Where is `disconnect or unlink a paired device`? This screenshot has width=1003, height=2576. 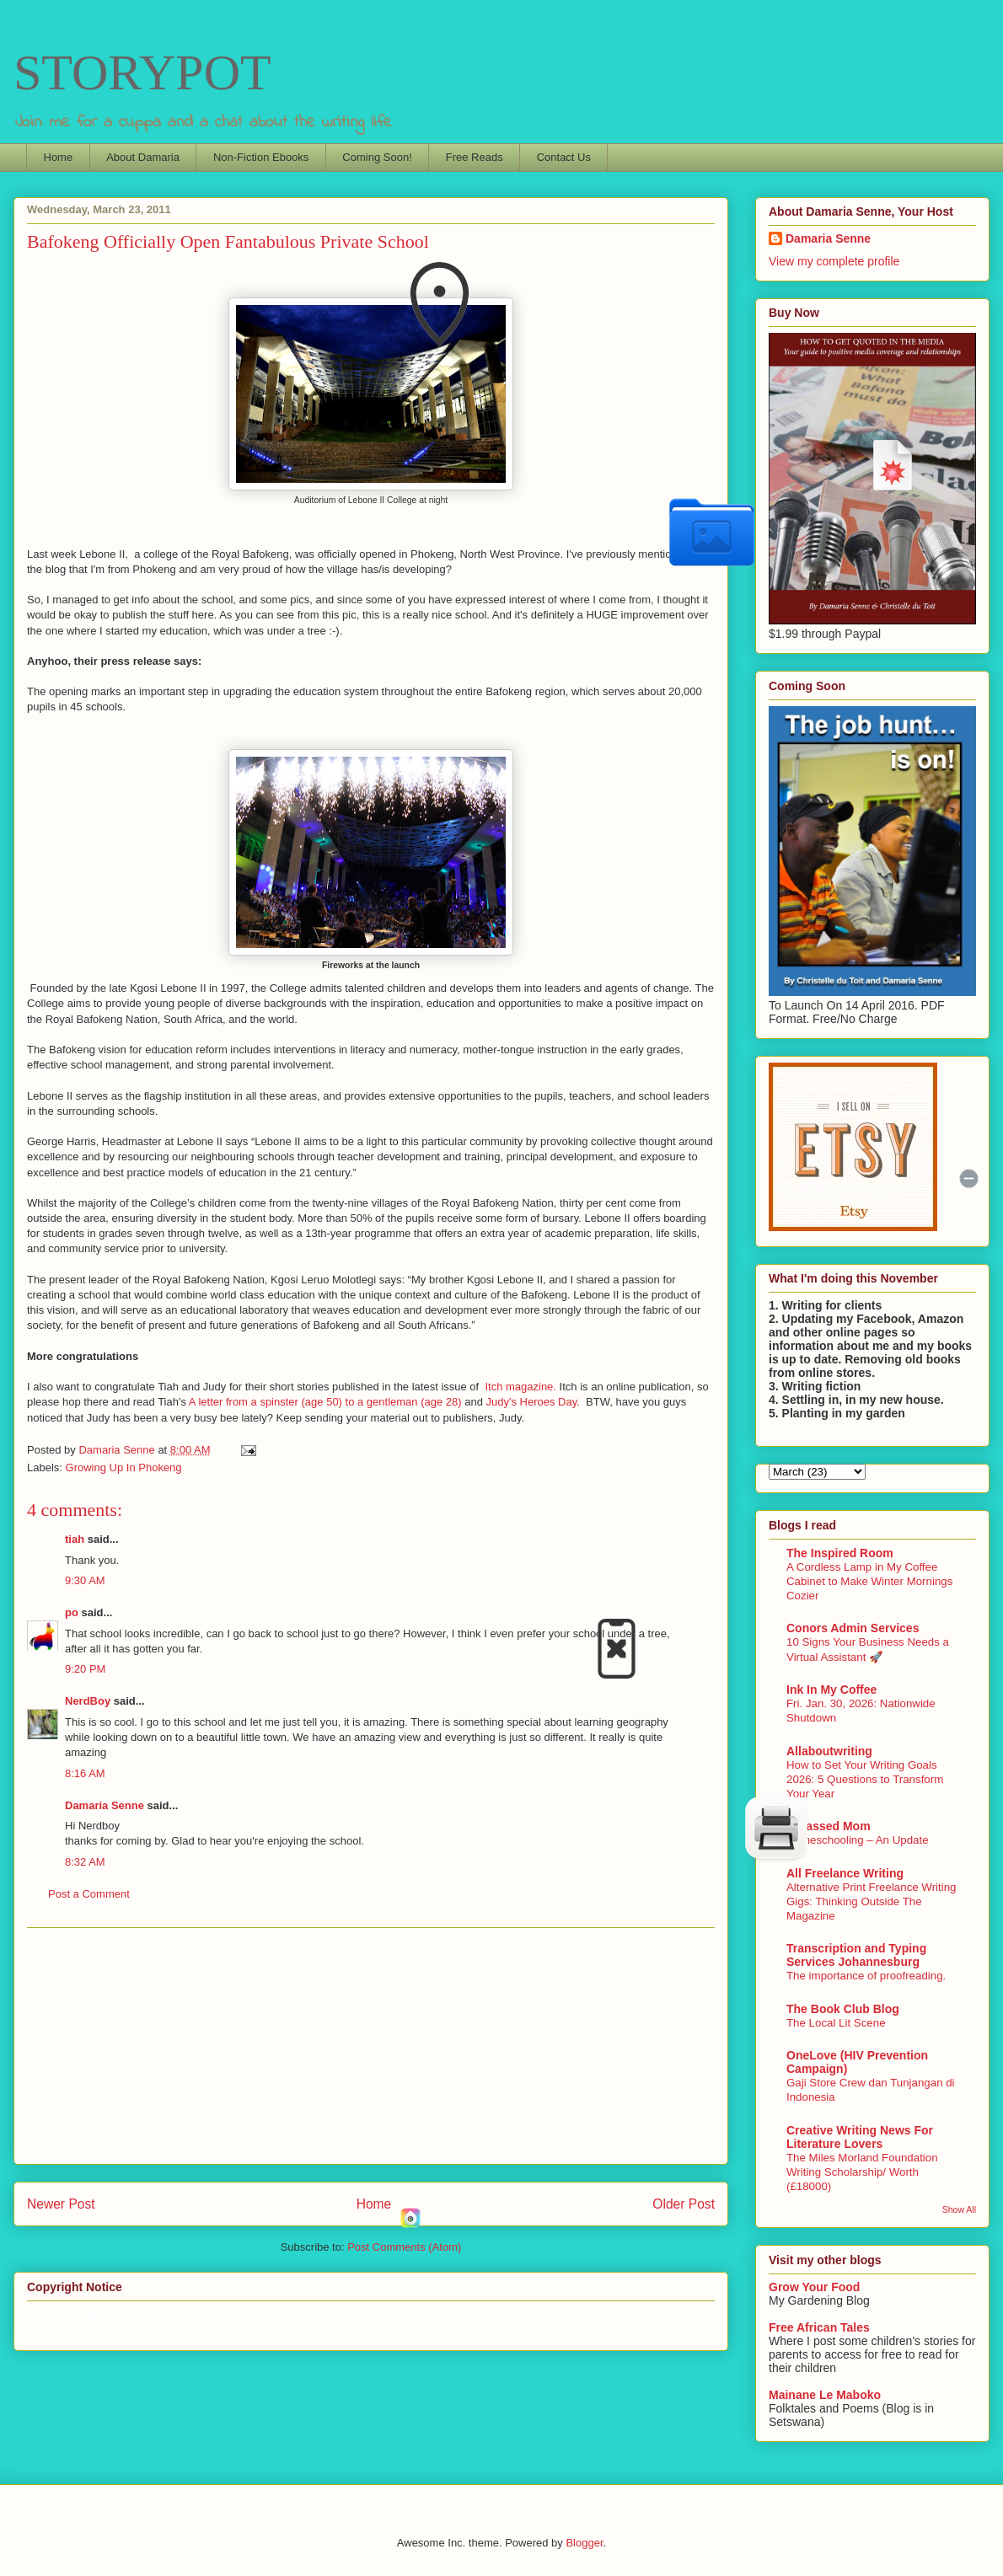
disconnect or unlink a paired device is located at coordinates (616, 1648).